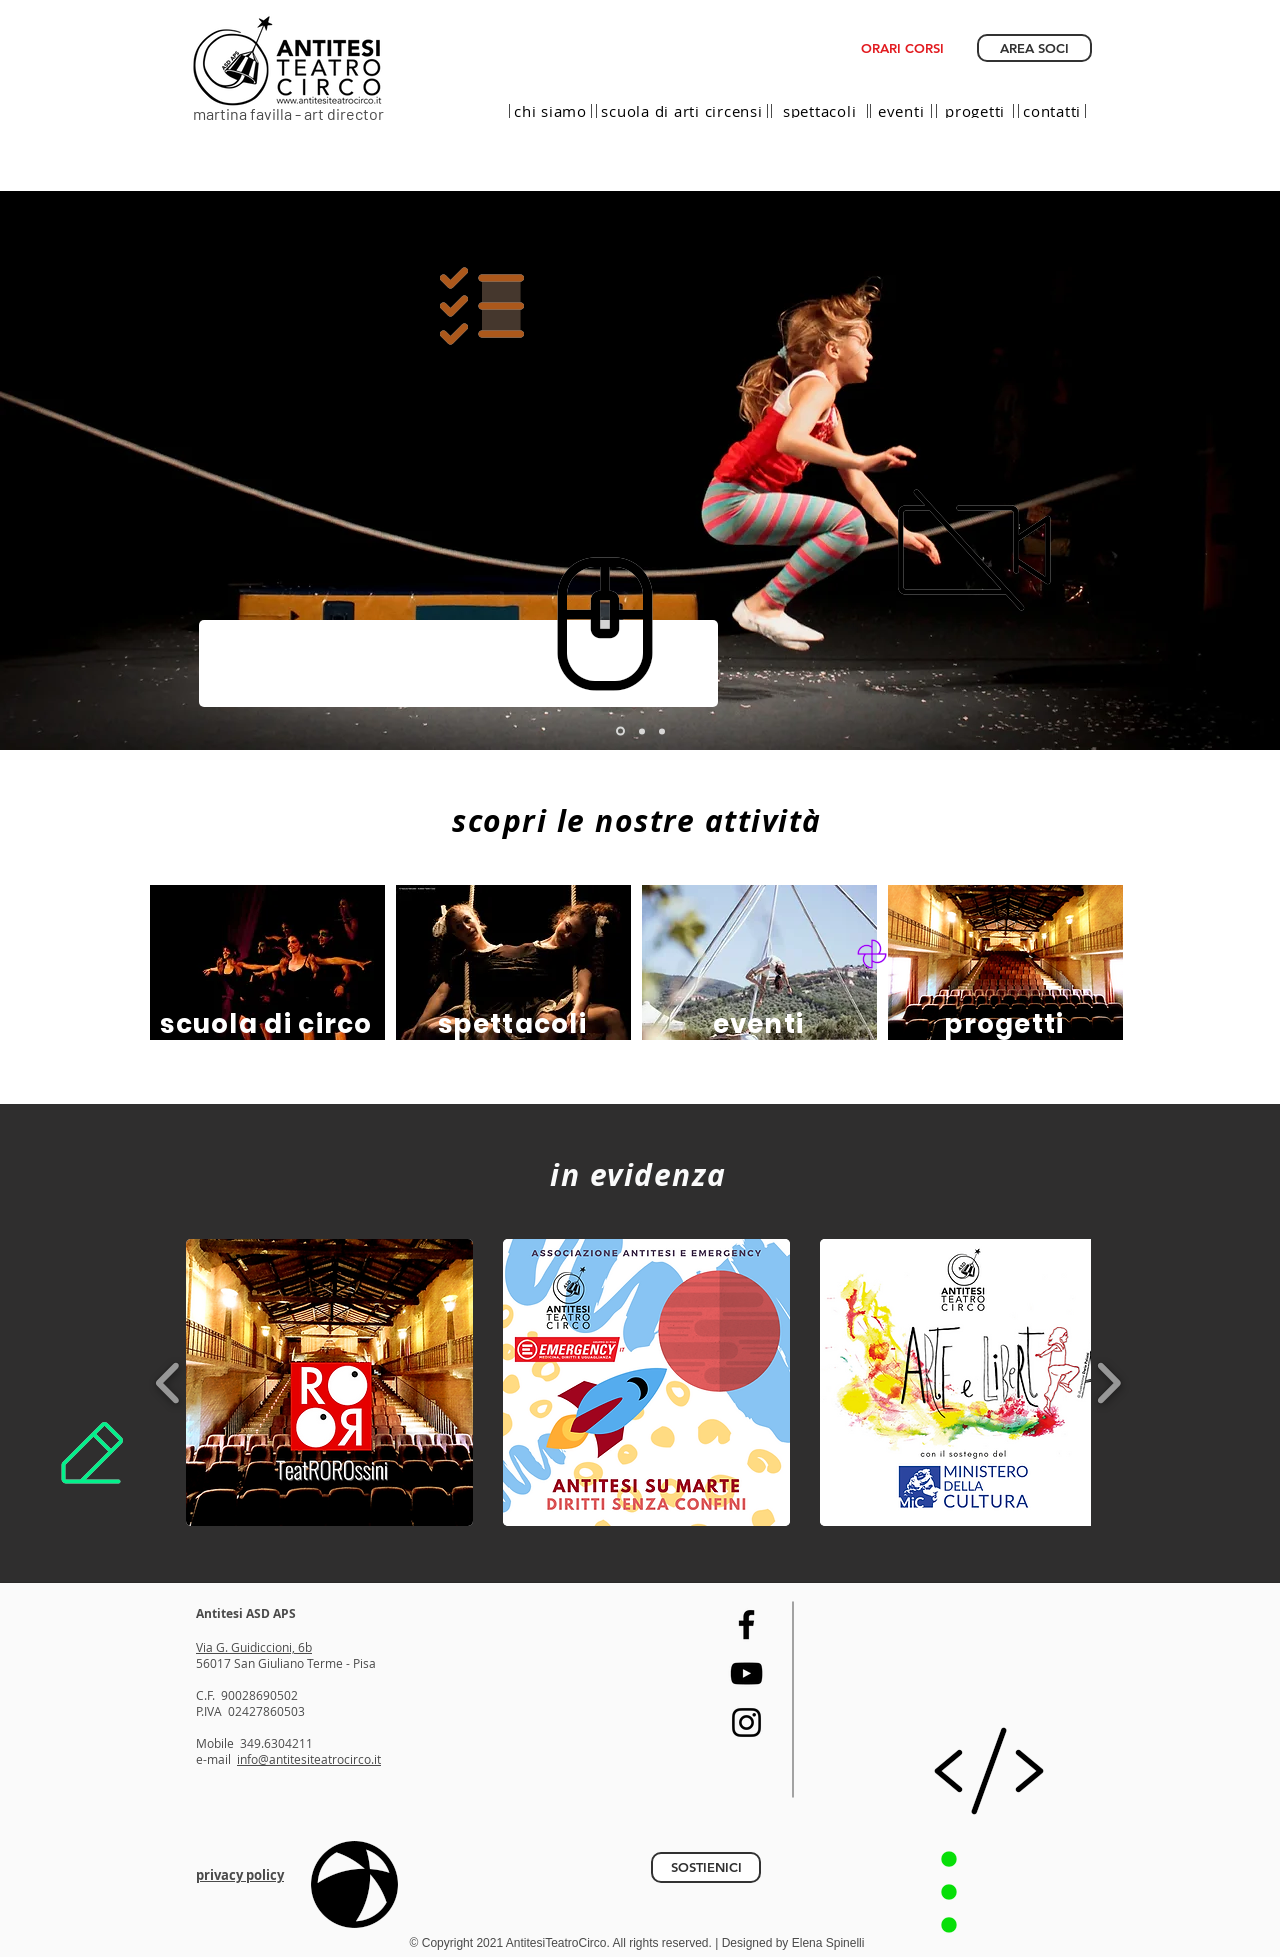  I want to click on view or edit source code, so click(989, 1771).